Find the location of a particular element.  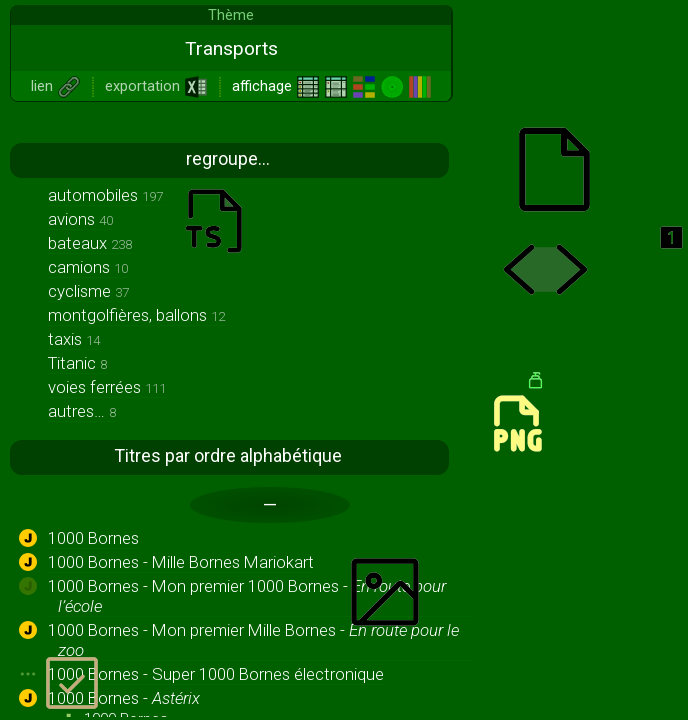

indicates a PNG image file type is located at coordinates (516, 423).